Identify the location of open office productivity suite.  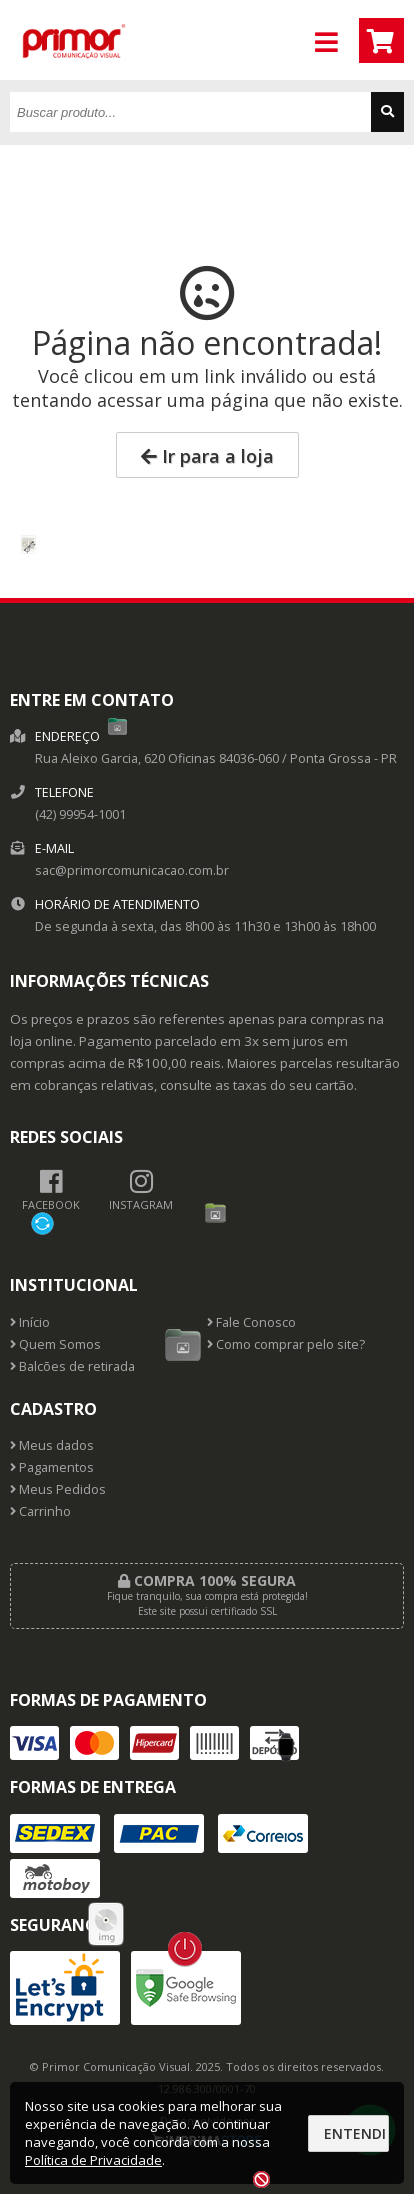
(28, 544).